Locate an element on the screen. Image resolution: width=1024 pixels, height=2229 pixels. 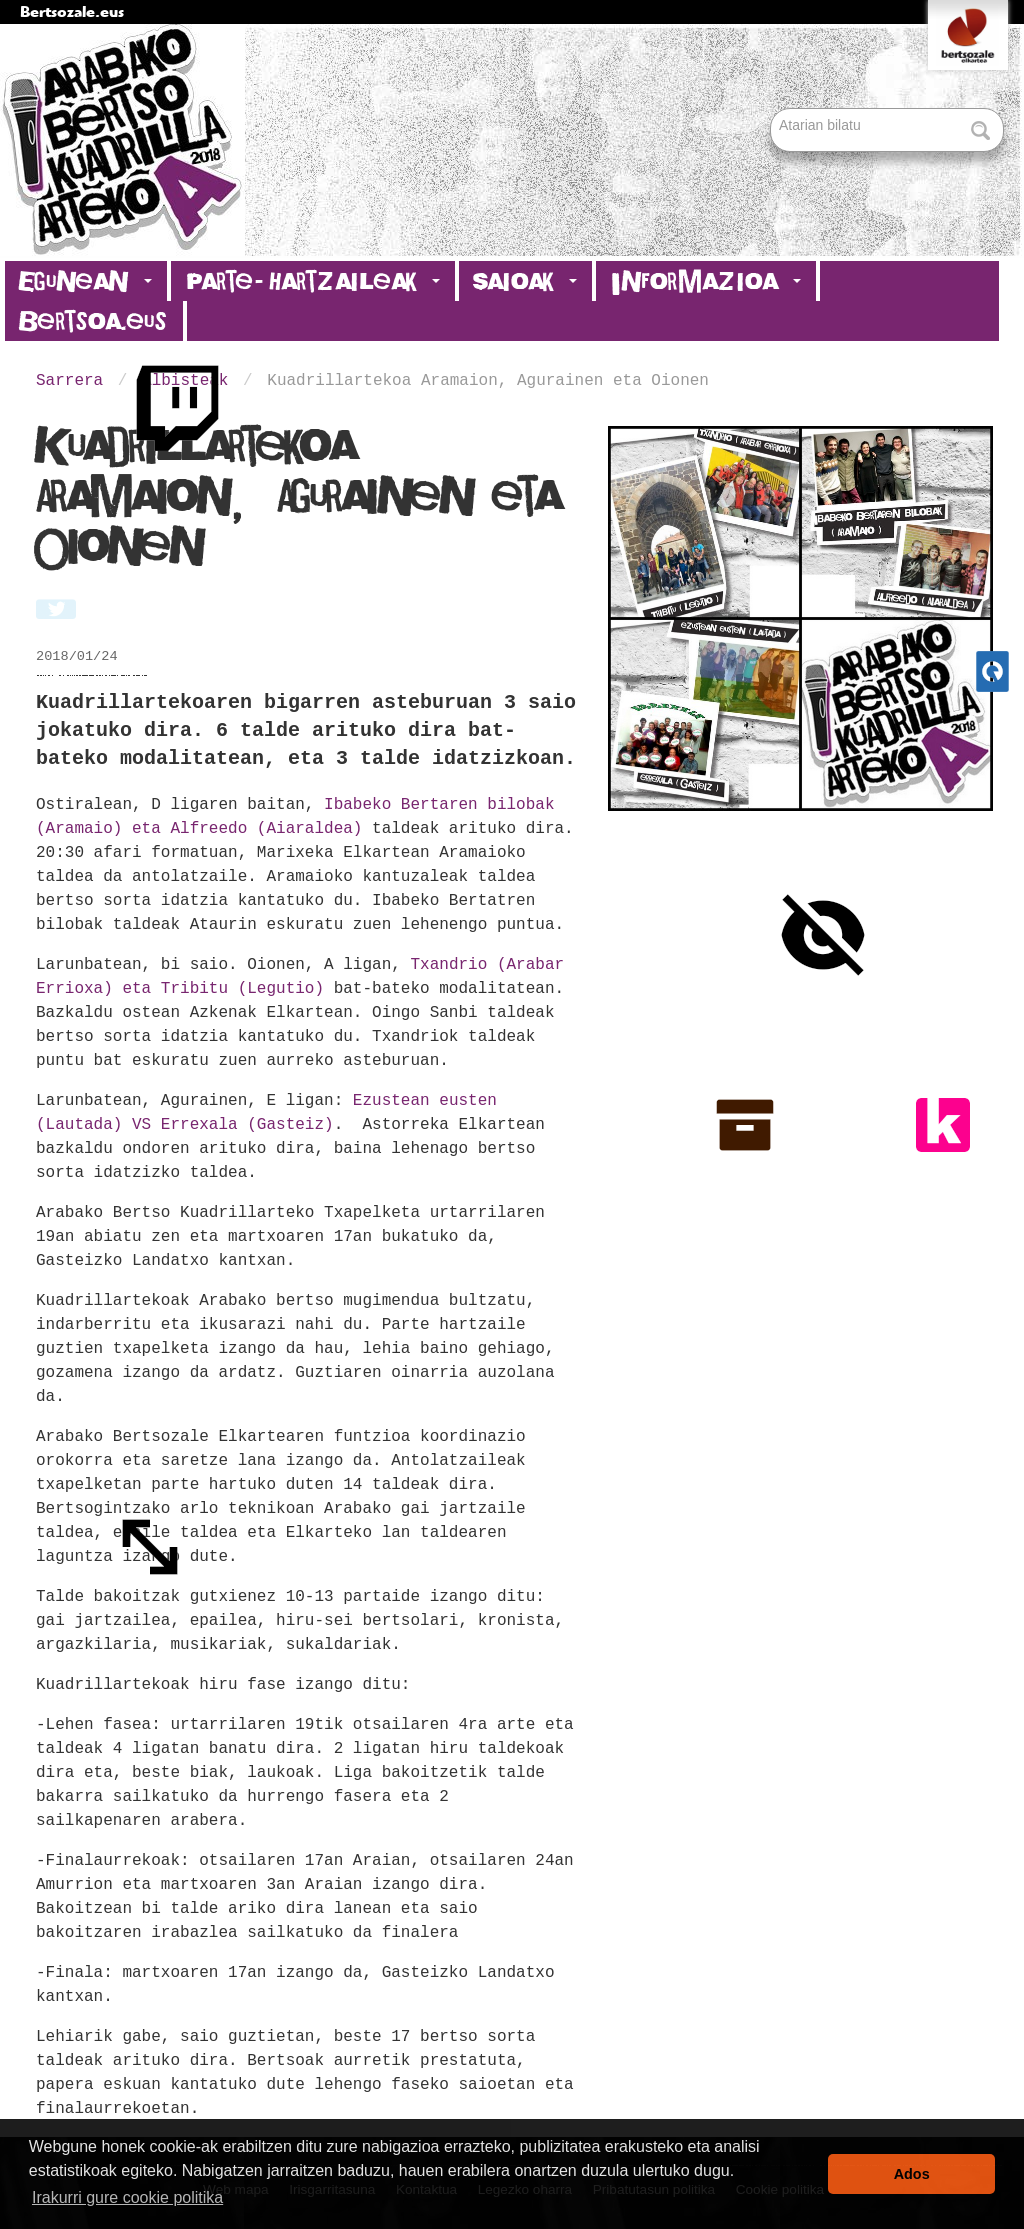
archive this item is located at coordinates (745, 1125).